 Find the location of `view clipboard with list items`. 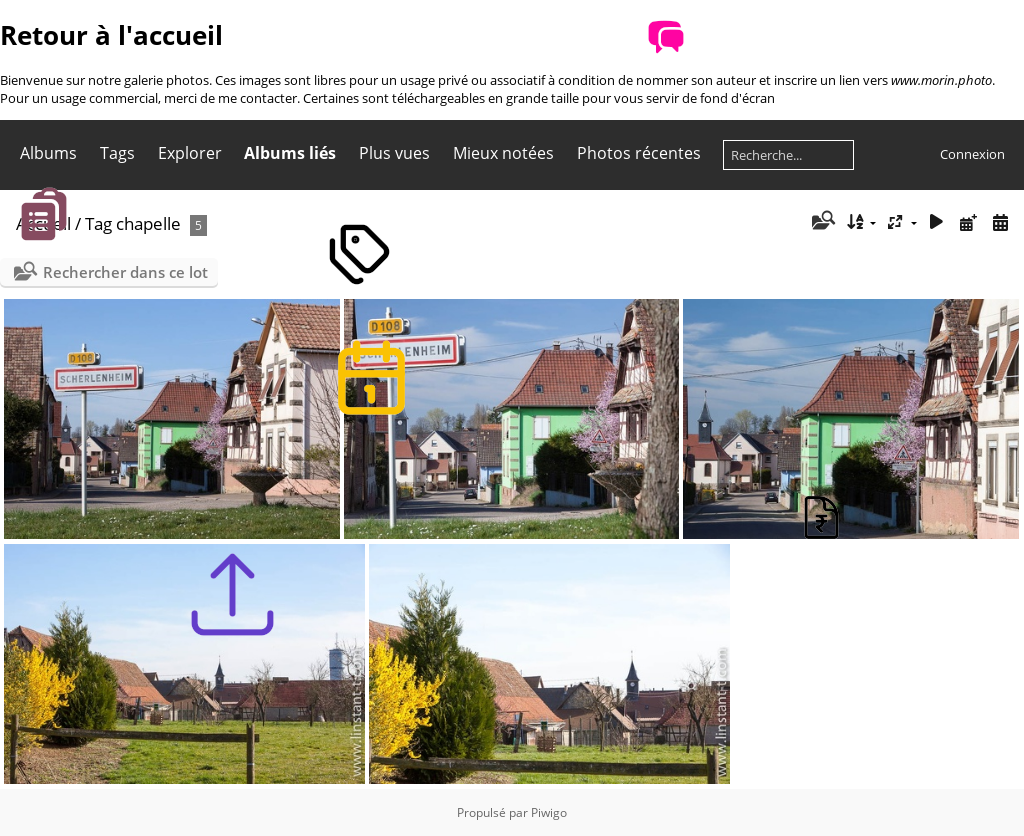

view clipboard with list items is located at coordinates (44, 214).